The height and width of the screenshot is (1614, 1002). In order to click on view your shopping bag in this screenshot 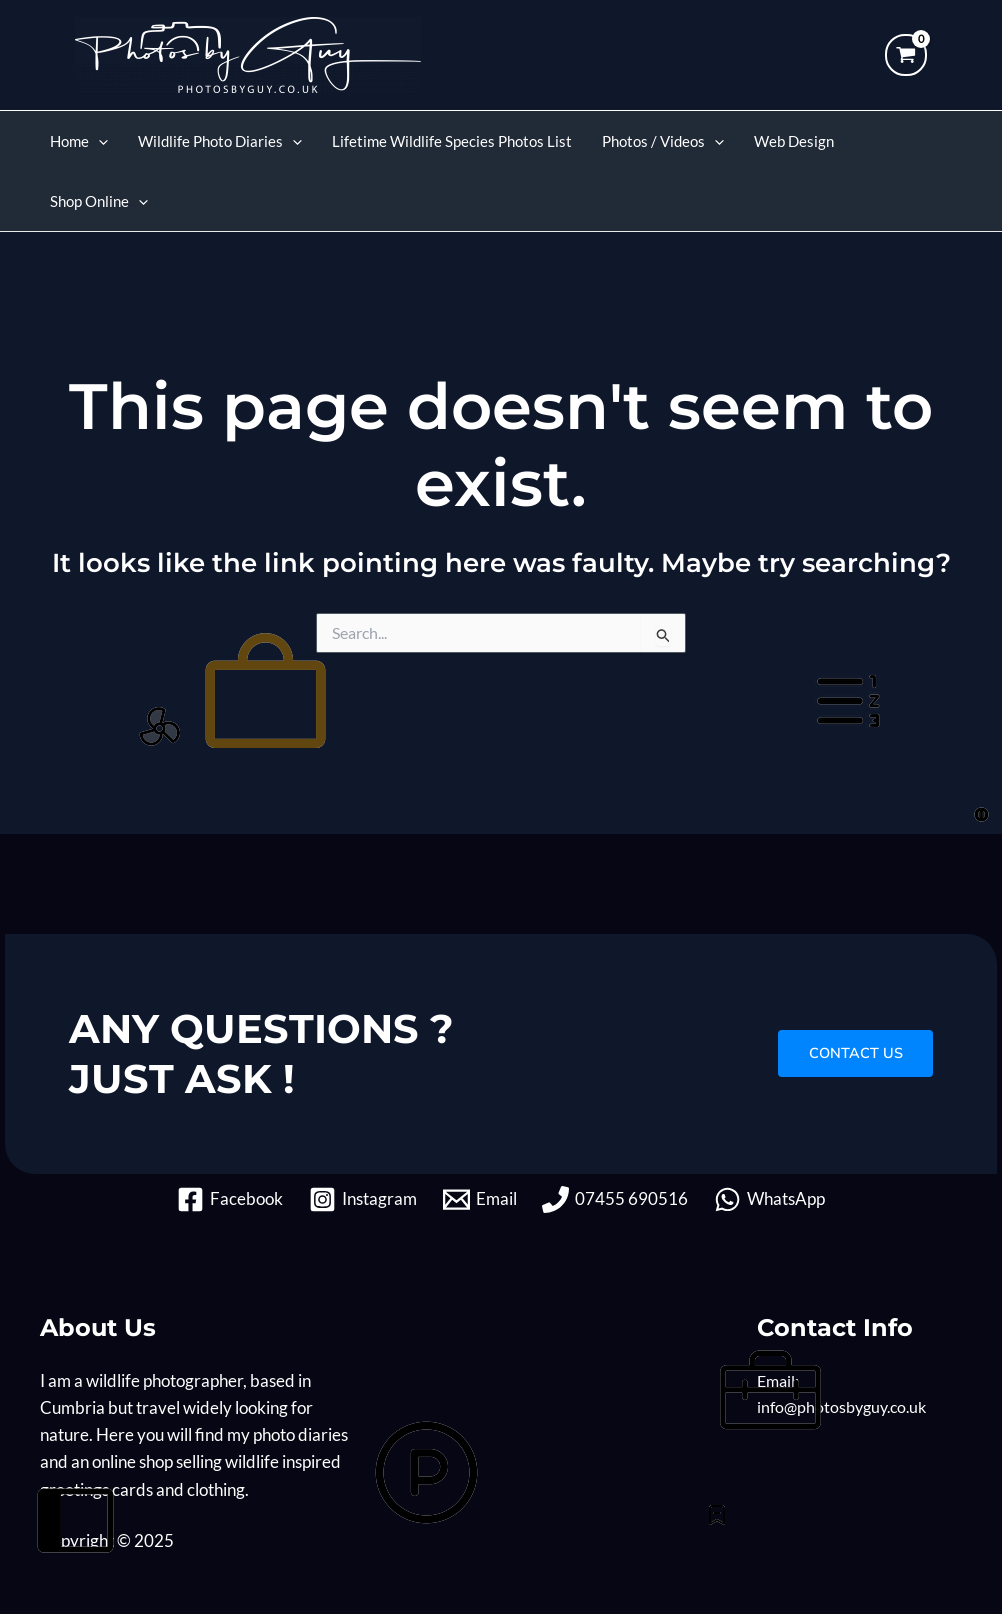, I will do `click(265, 697)`.